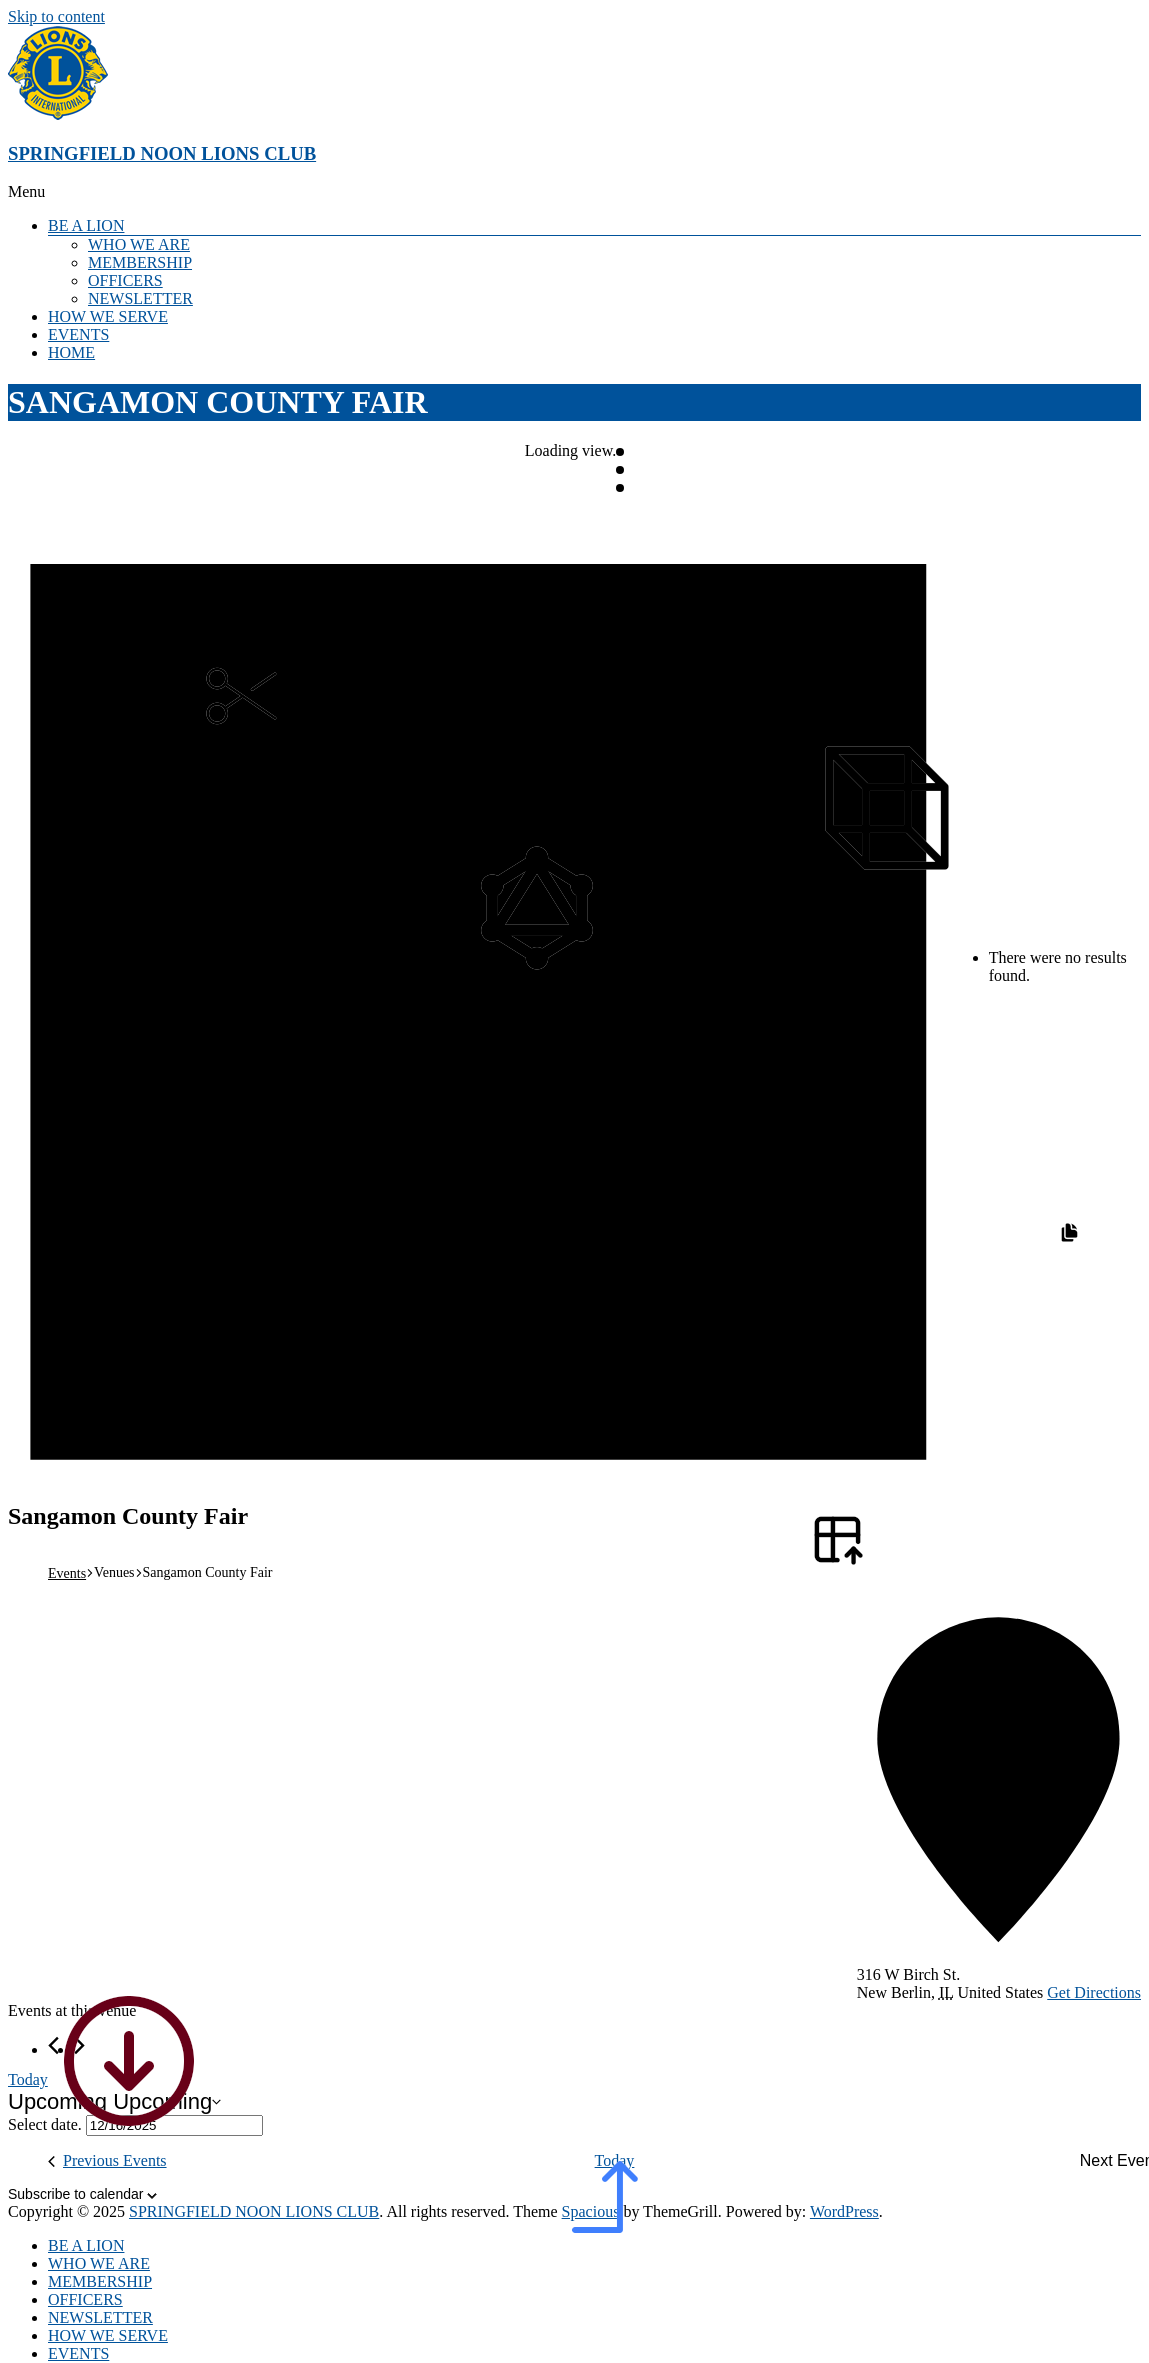  Describe the element at coordinates (837, 1539) in the screenshot. I see `import data into a table` at that location.